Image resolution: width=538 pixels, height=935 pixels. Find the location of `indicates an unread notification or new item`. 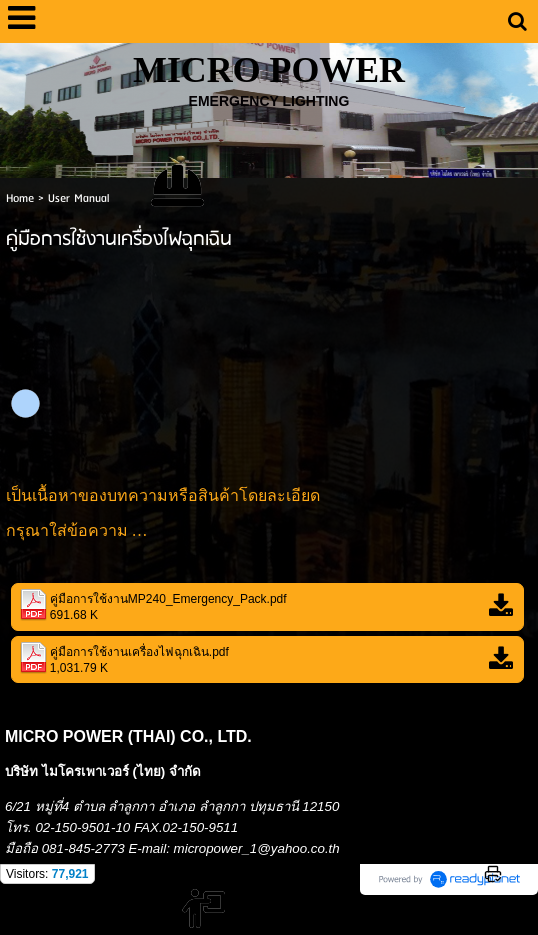

indicates an unread notification or new item is located at coordinates (25, 403).